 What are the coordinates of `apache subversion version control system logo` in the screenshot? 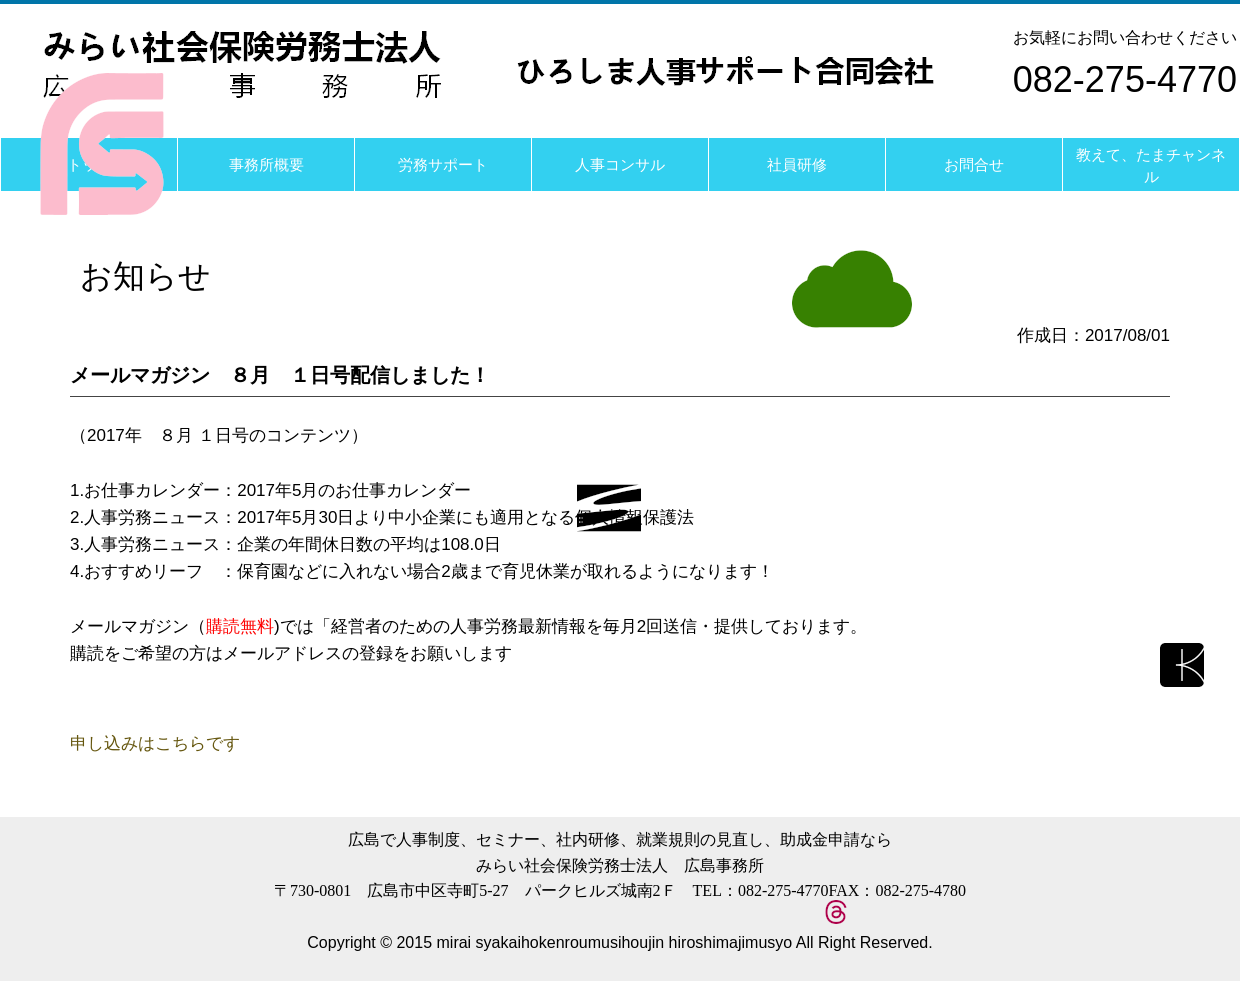 It's located at (609, 508).